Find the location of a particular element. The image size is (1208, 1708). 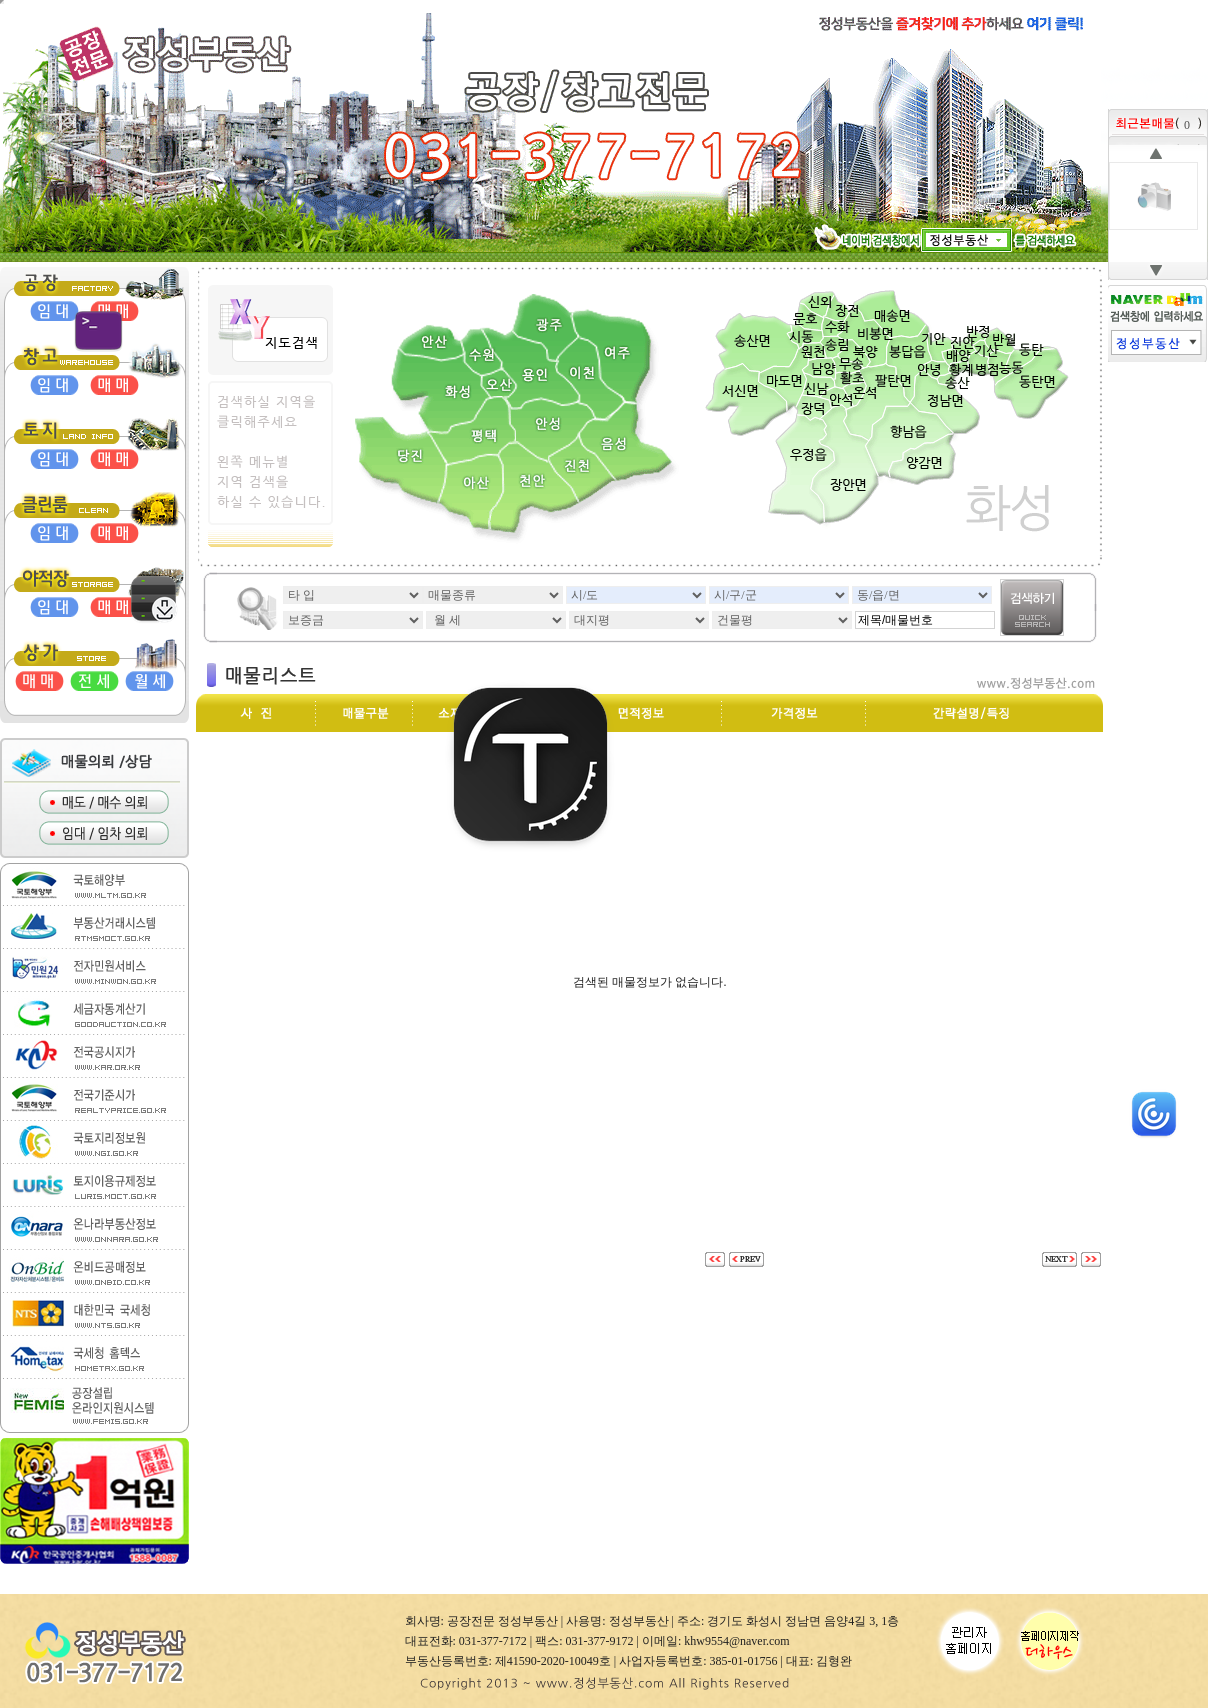

configure network server installation settings is located at coordinates (153, 598).